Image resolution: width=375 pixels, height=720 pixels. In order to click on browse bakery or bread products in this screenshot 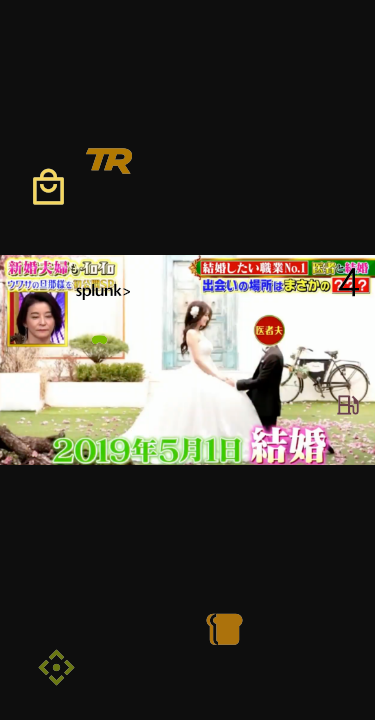, I will do `click(224, 628)`.